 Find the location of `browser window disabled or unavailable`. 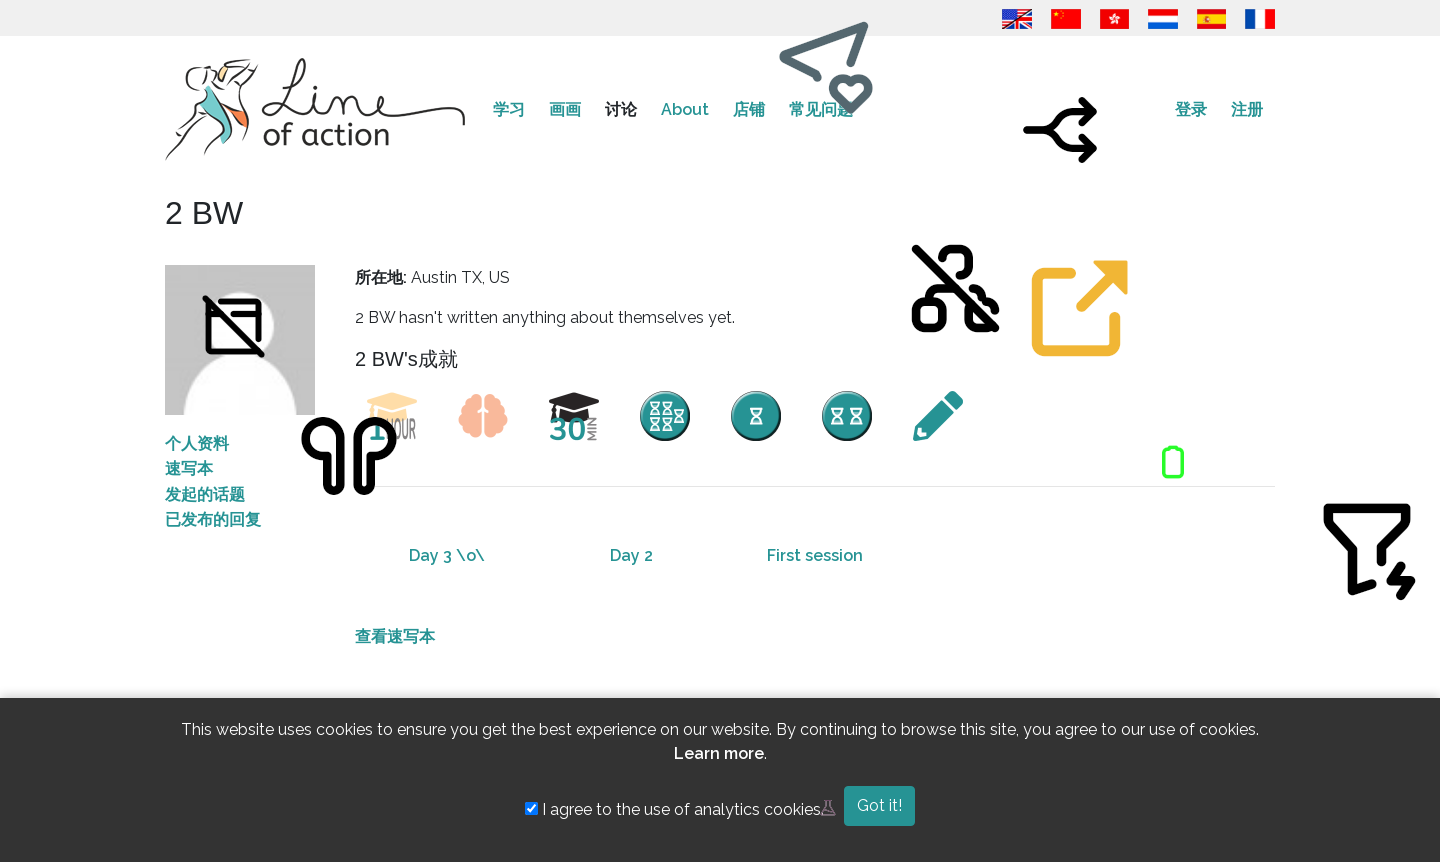

browser window disabled or unavailable is located at coordinates (233, 326).